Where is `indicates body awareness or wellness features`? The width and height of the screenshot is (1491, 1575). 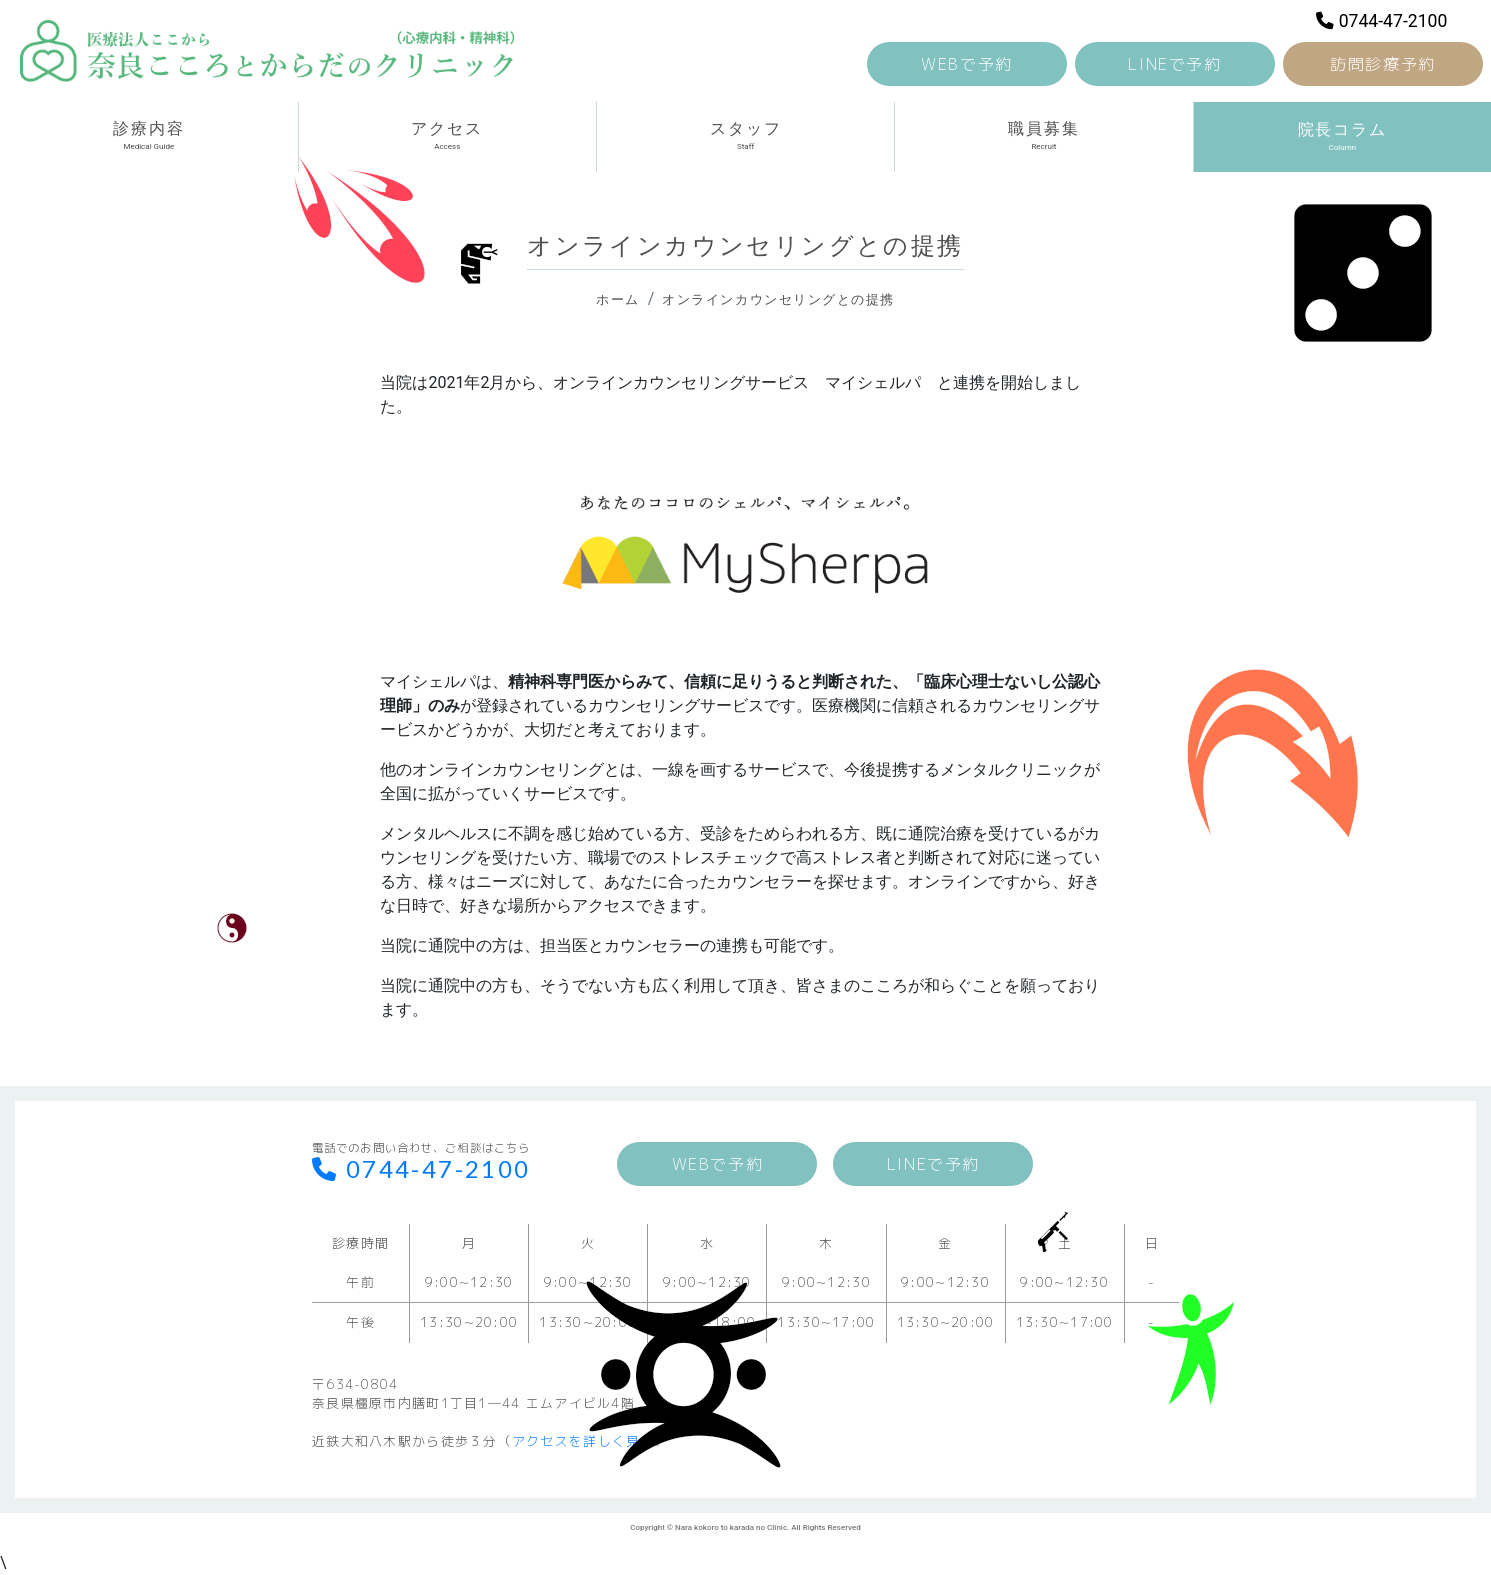
indicates body awareness or wellness features is located at coordinates (1191, 1349).